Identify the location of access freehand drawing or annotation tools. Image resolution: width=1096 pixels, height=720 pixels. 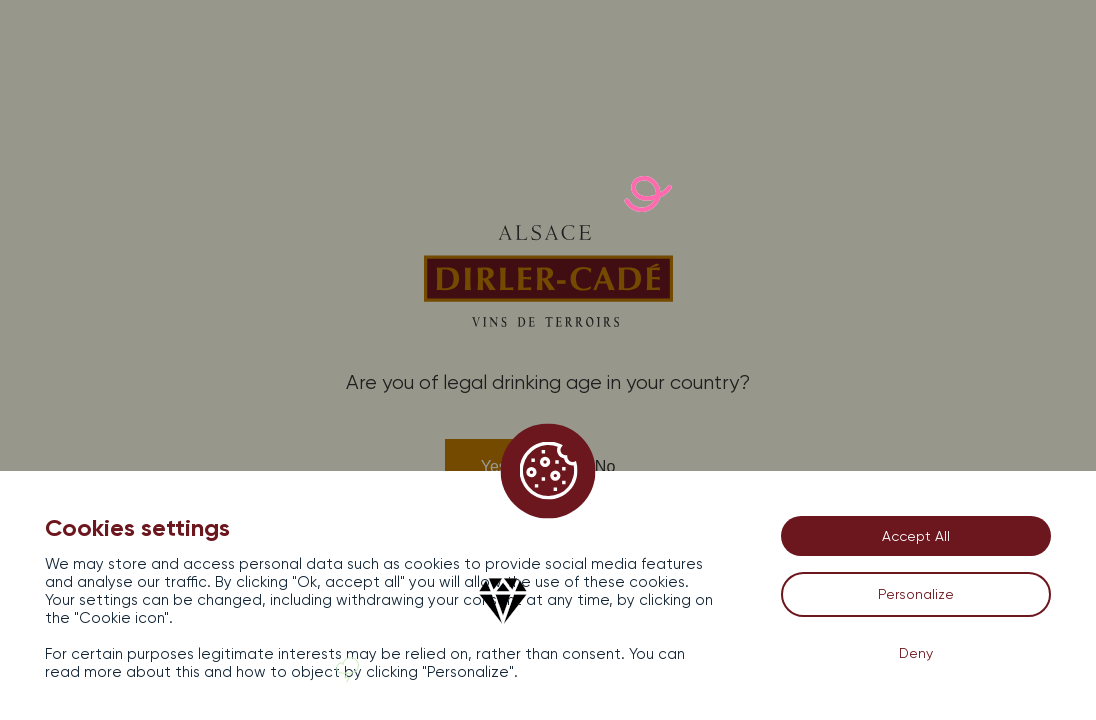
(647, 194).